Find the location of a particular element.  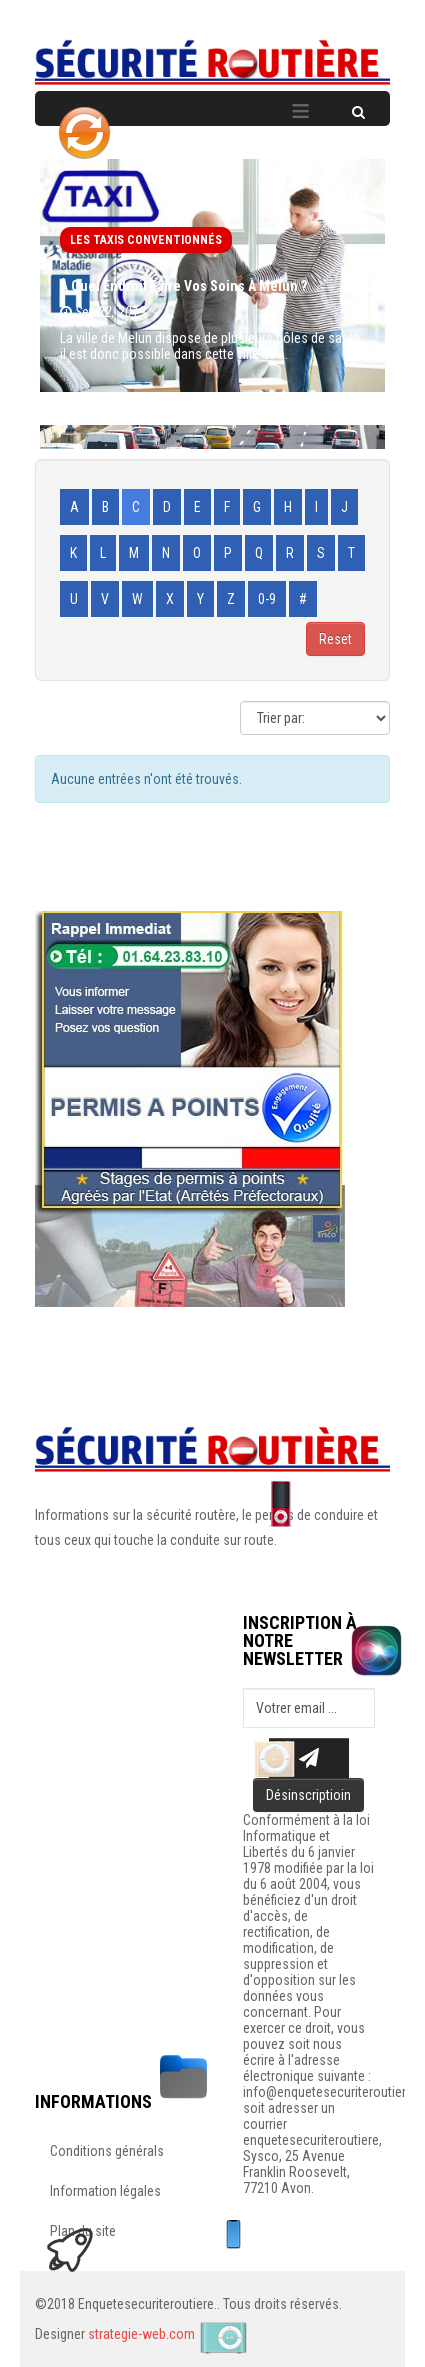

activate Siri voice assistant is located at coordinates (376, 1650).